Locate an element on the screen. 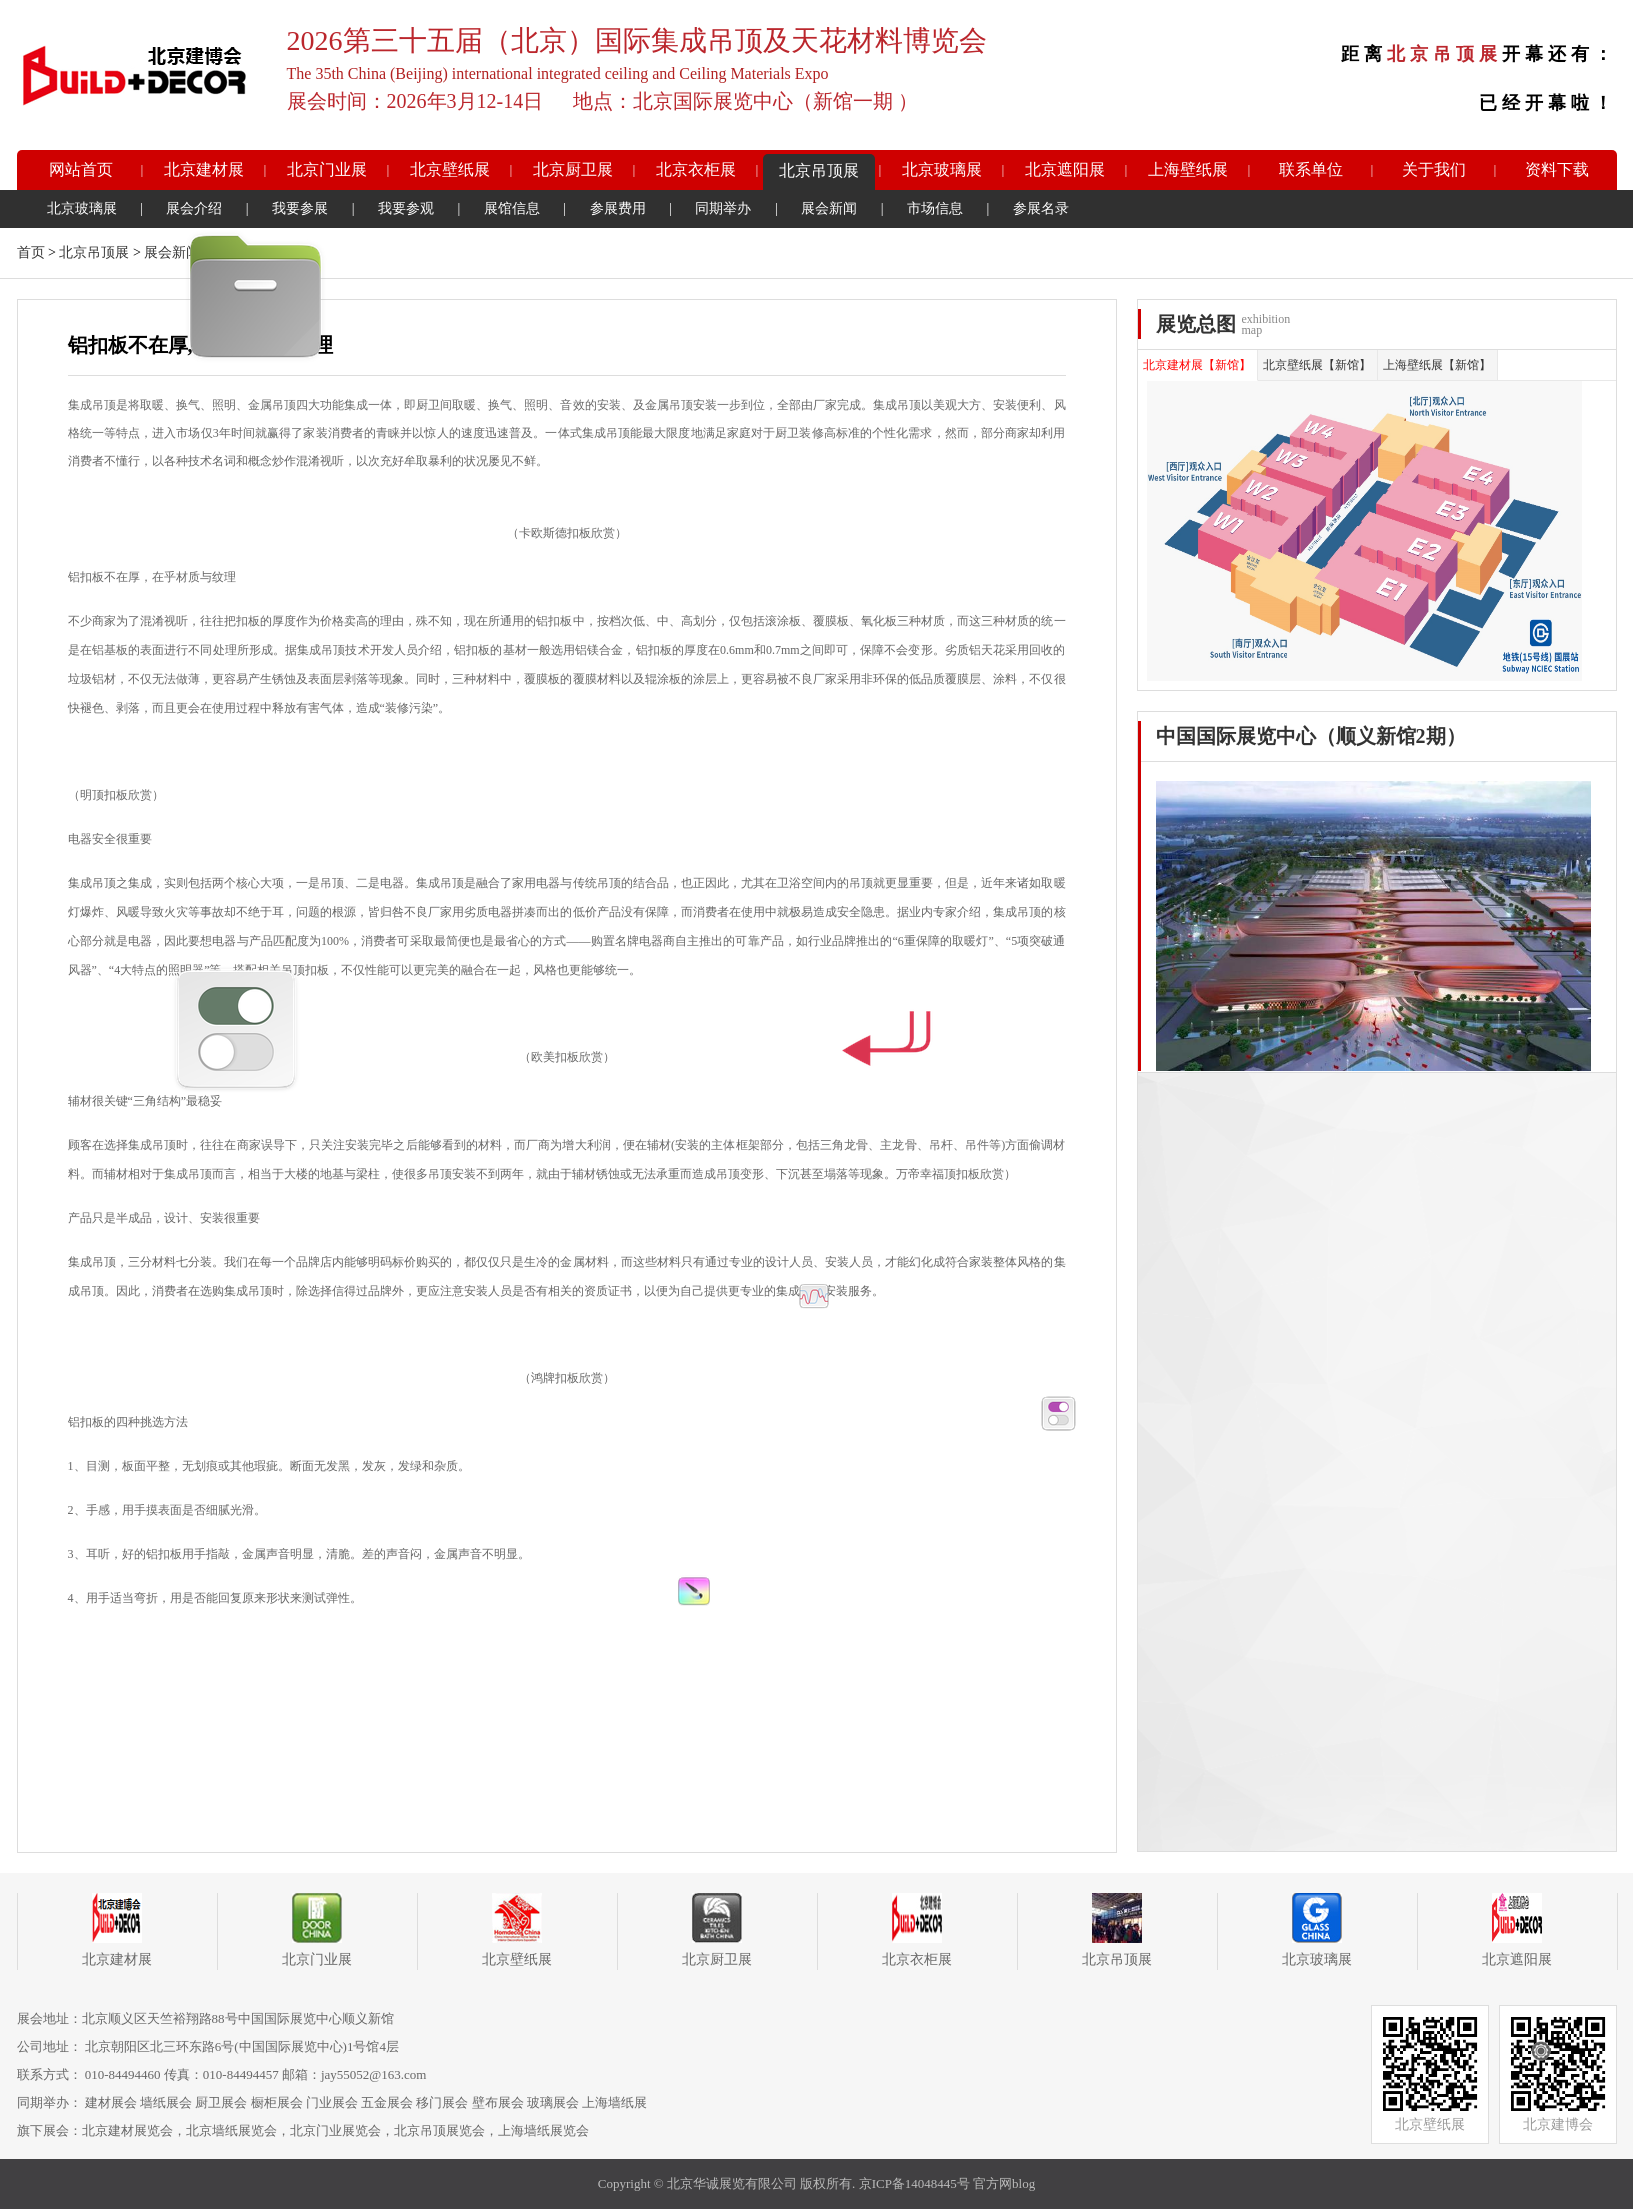 Image resolution: width=1633 pixels, height=2209 pixels. open gnome tweaks settings is located at coordinates (1058, 1413).